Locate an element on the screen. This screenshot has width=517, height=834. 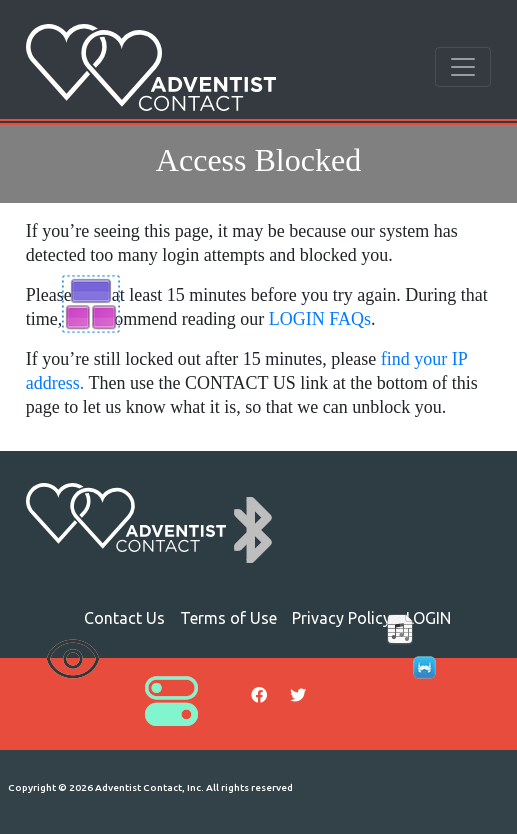
access system tweaks and customization settings is located at coordinates (171, 699).